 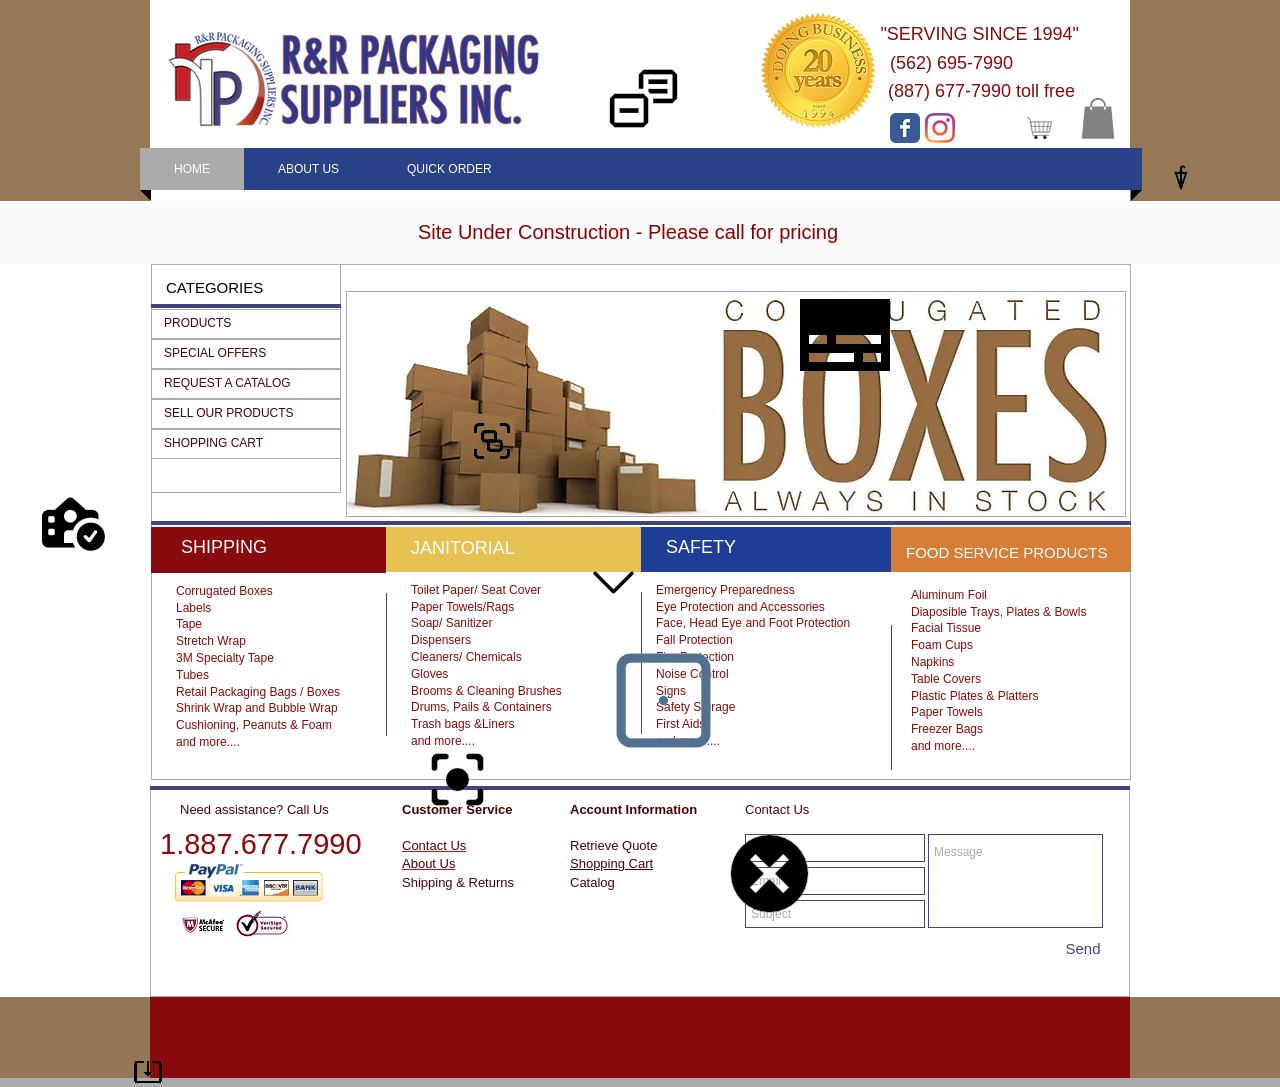 I want to click on download system update, so click(x=148, y=1072).